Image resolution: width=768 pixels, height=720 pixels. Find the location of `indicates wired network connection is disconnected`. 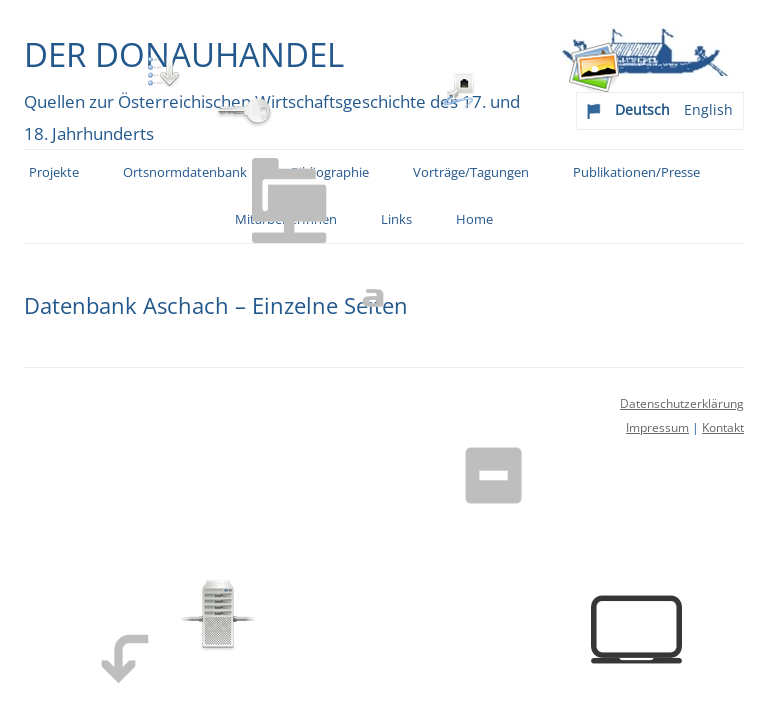

indicates wired network connection is disconnected is located at coordinates (459, 91).